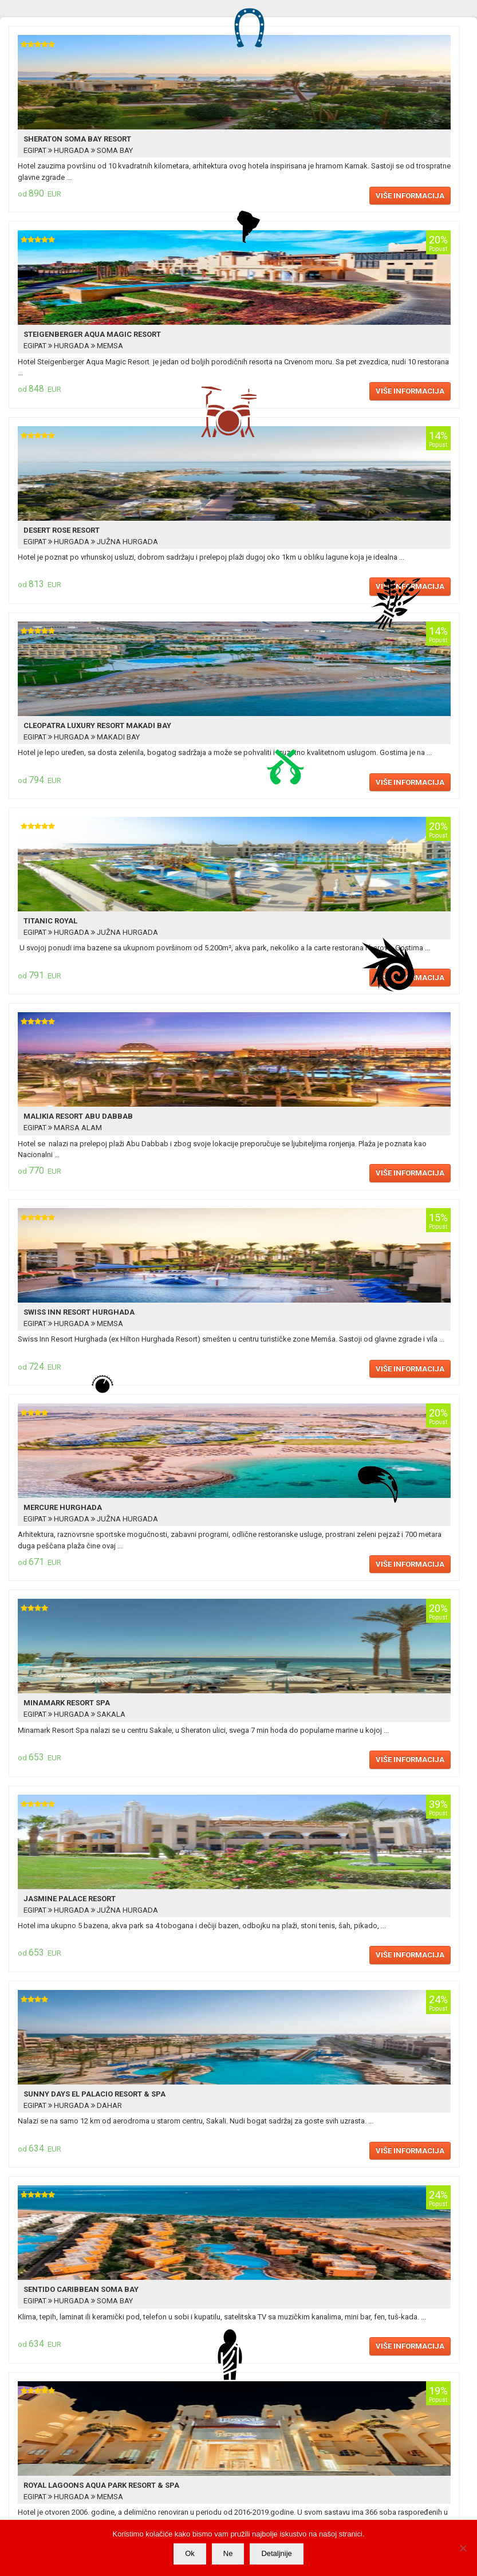 This screenshot has height=2576, width=477. Describe the element at coordinates (389, 964) in the screenshot. I see `select snail creature or enemy type in game` at that location.